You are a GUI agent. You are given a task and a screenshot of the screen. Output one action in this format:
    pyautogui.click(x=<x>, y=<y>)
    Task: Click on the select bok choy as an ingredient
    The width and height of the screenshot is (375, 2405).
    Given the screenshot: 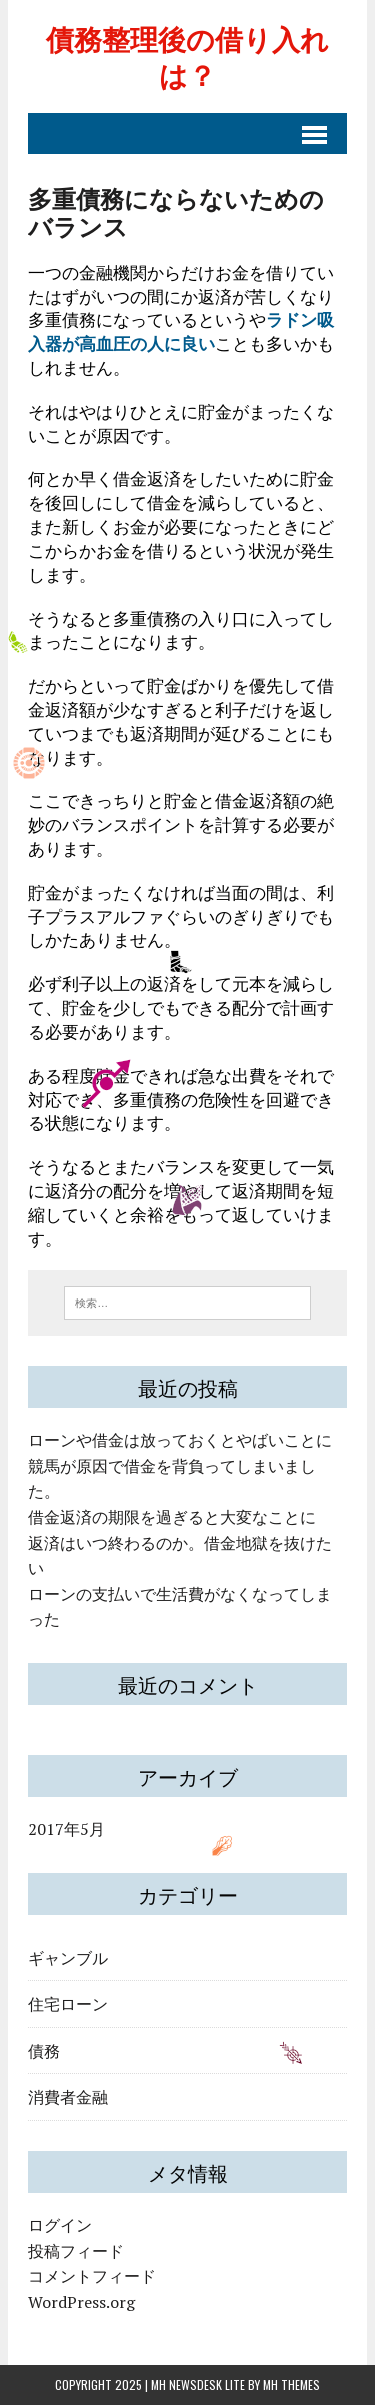 What is the action you would take?
    pyautogui.click(x=222, y=1846)
    